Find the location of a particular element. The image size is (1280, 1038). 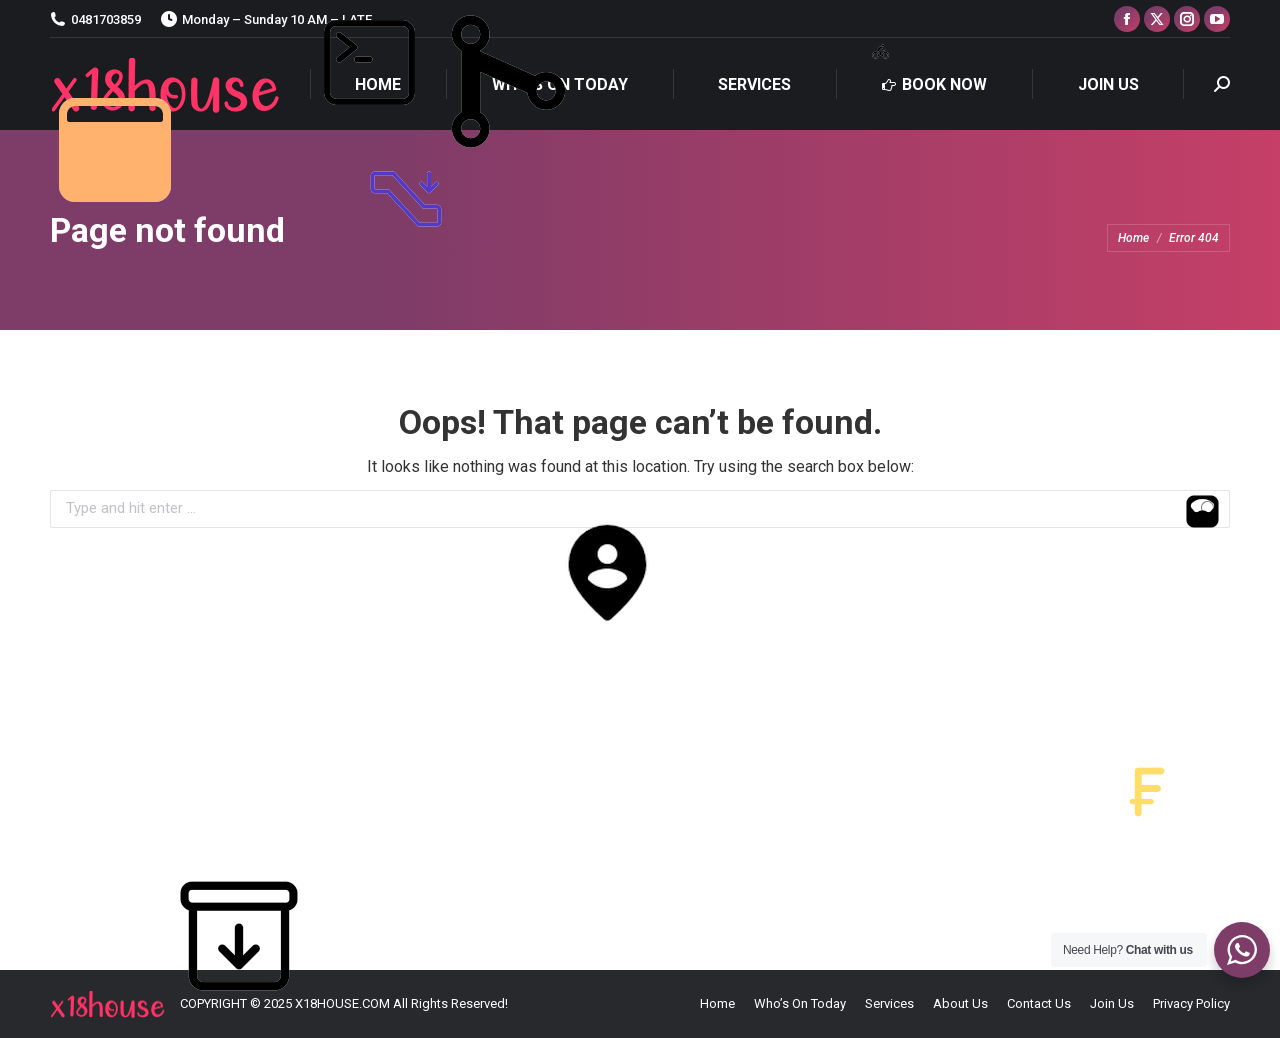

merge branches in version control is located at coordinates (508, 81).